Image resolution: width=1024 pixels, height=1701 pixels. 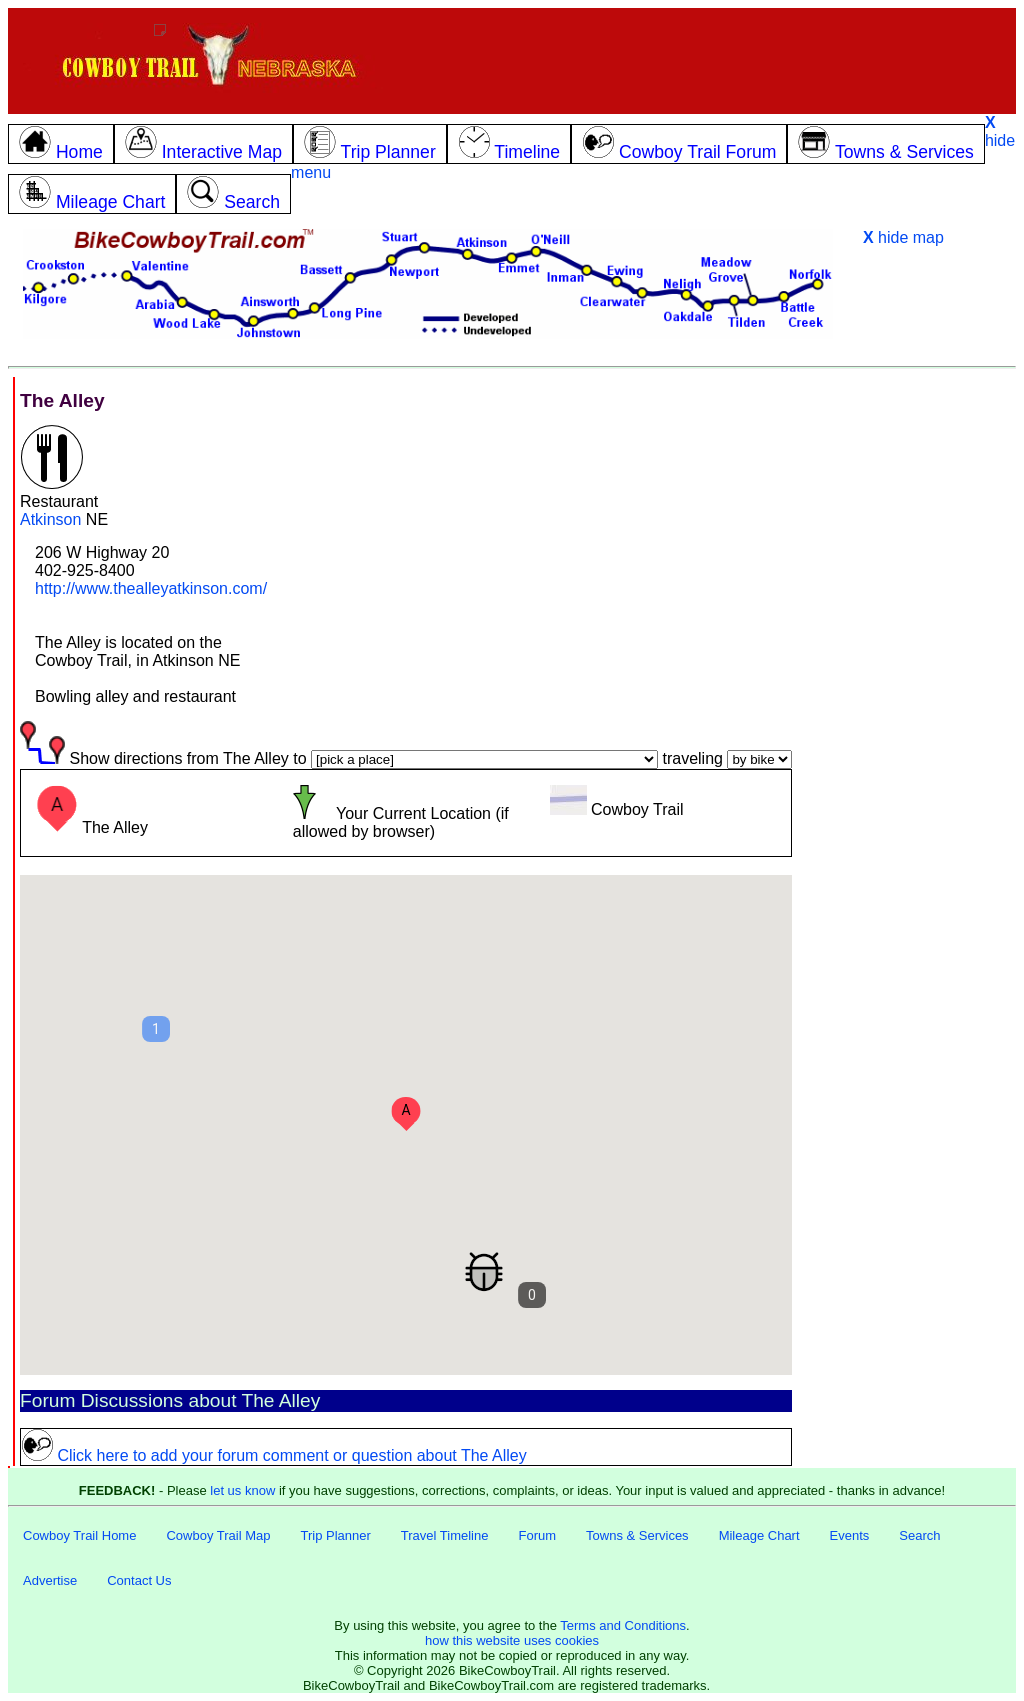 What do you see at coordinates (484, 1271) in the screenshot?
I see `report a bug or issue` at bounding box center [484, 1271].